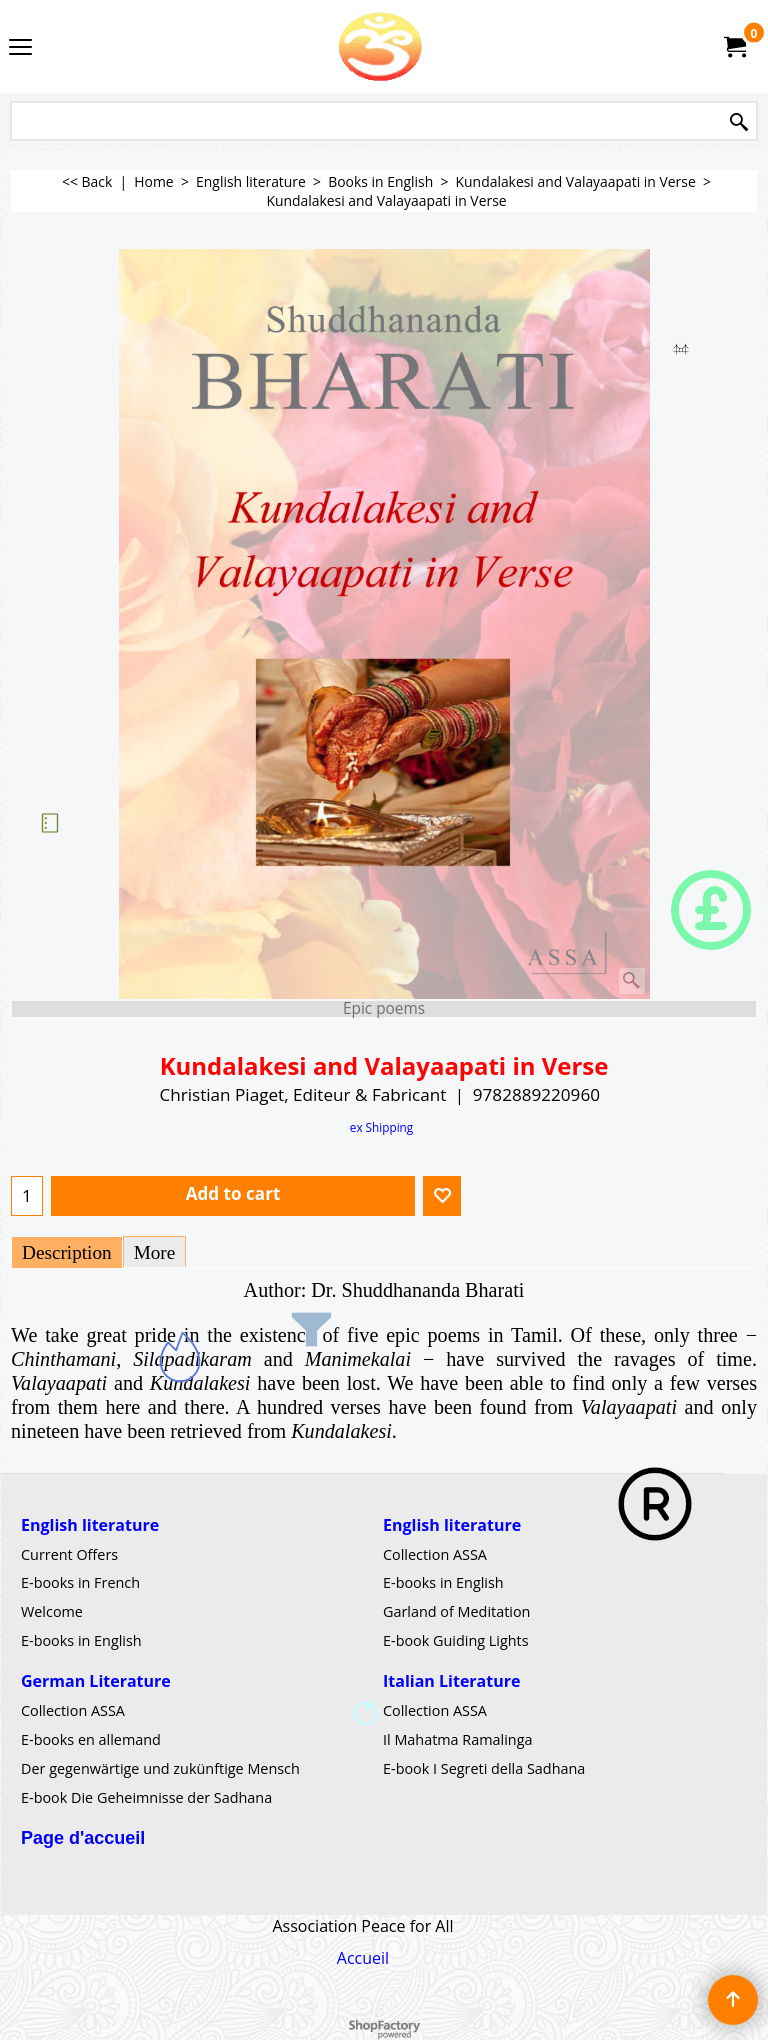 This screenshot has width=768, height=2040. Describe the element at coordinates (655, 1504) in the screenshot. I see `indicates registered trademark status` at that location.